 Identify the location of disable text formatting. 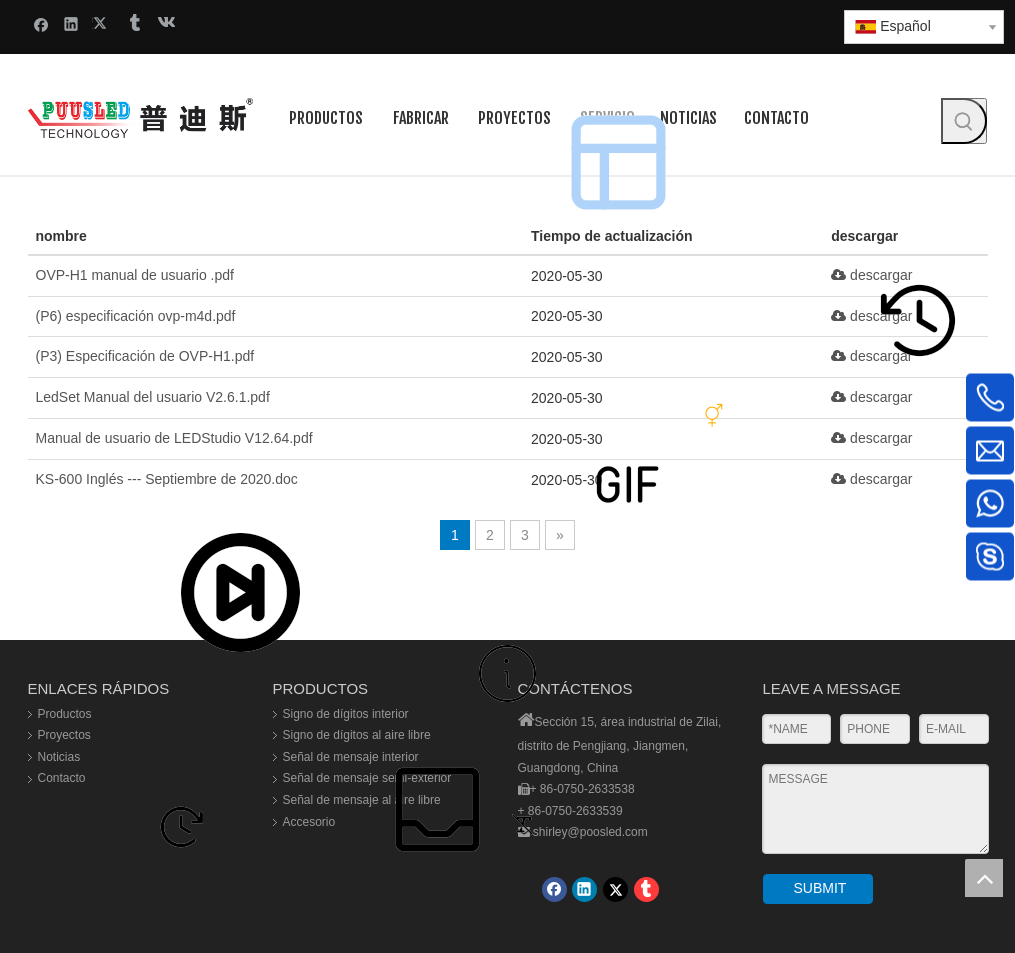
(522, 824).